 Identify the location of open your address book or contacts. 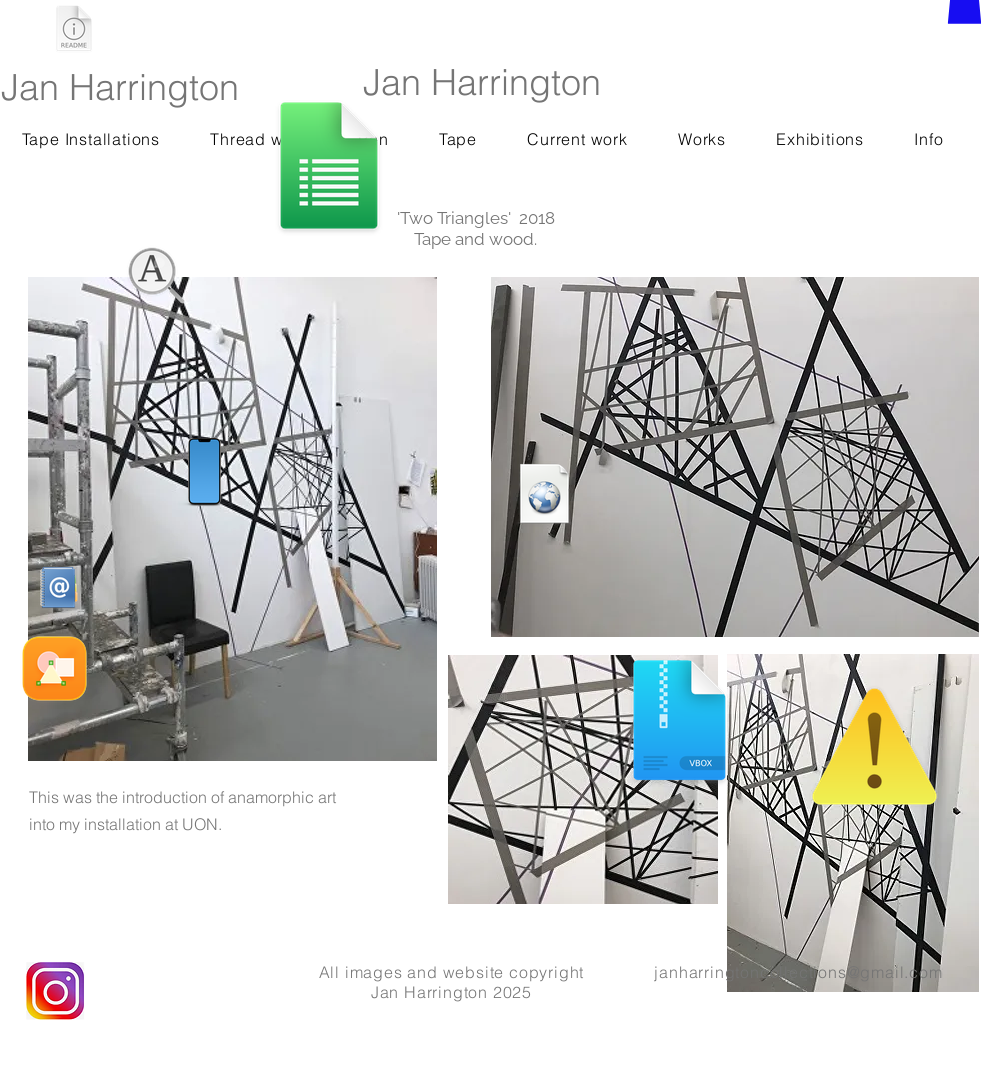
(58, 589).